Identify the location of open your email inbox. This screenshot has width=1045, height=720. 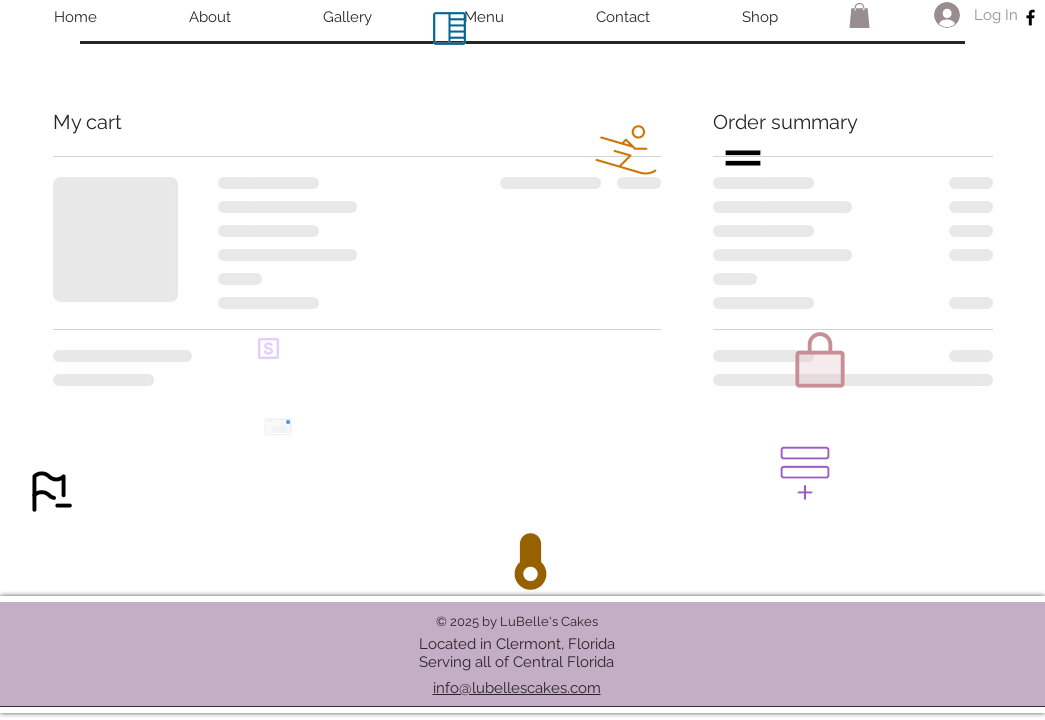
(278, 427).